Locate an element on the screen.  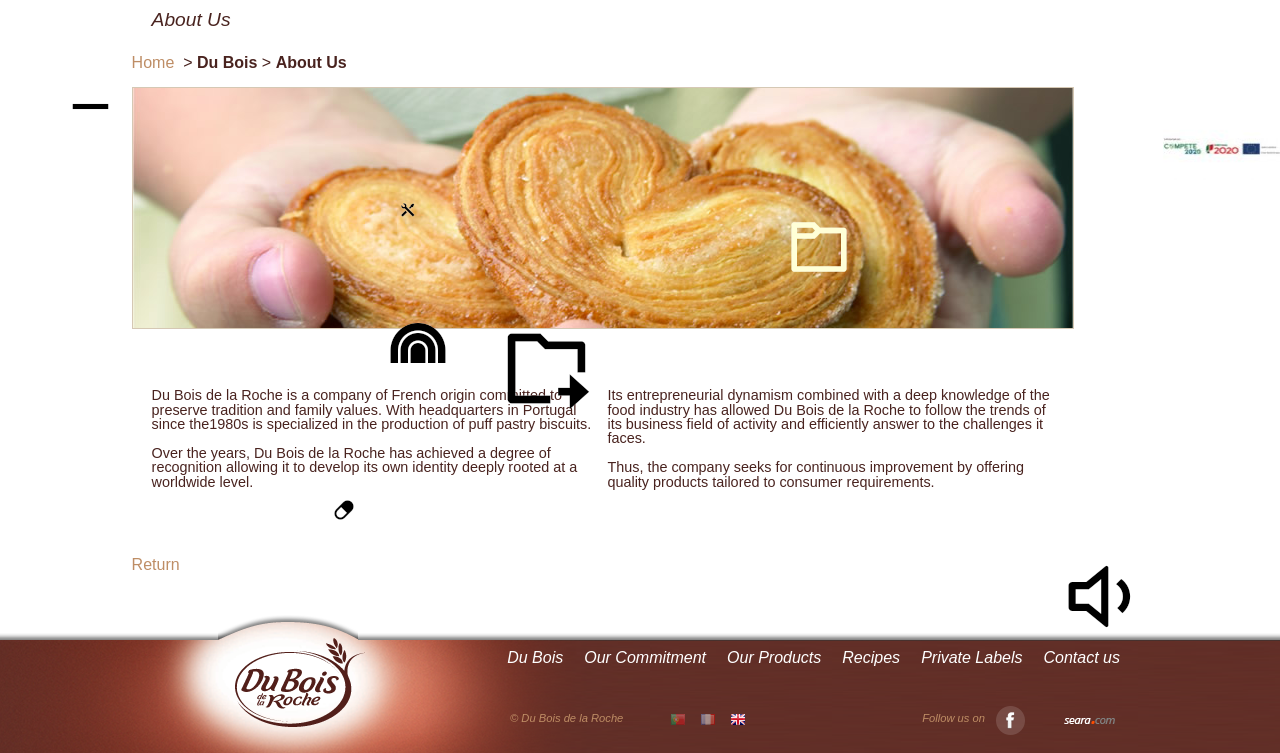
access settings or configuration options is located at coordinates (408, 210).